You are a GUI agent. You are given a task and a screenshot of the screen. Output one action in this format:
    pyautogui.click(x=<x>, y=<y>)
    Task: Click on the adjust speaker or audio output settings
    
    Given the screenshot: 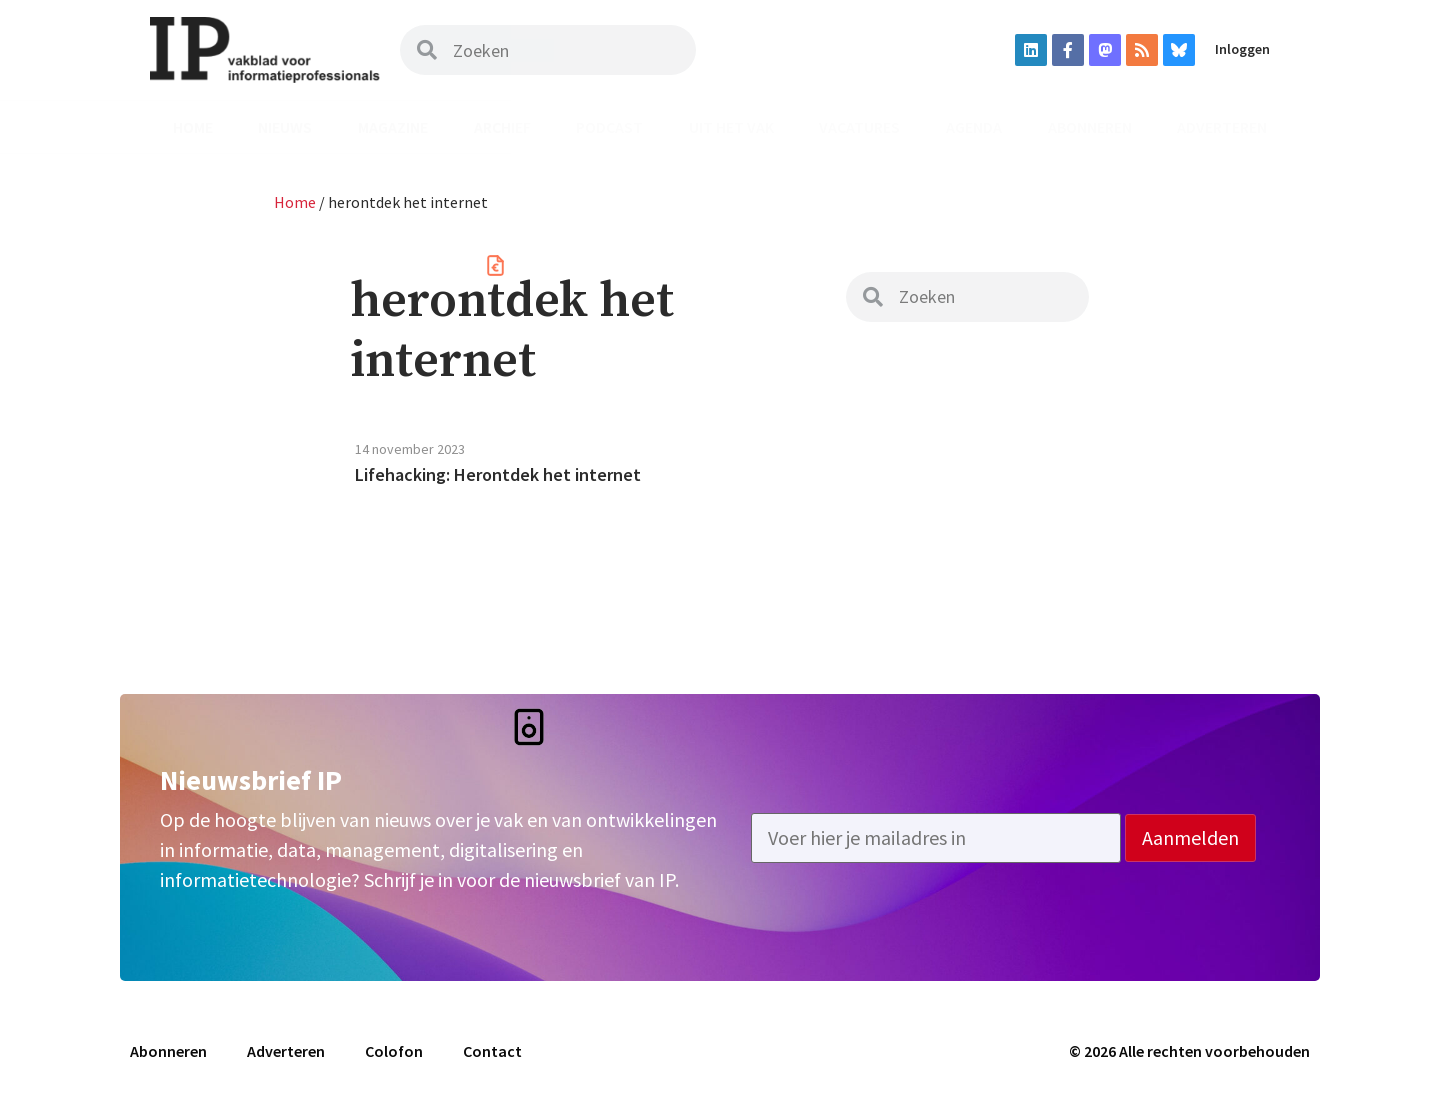 What is the action you would take?
    pyautogui.click(x=529, y=727)
    